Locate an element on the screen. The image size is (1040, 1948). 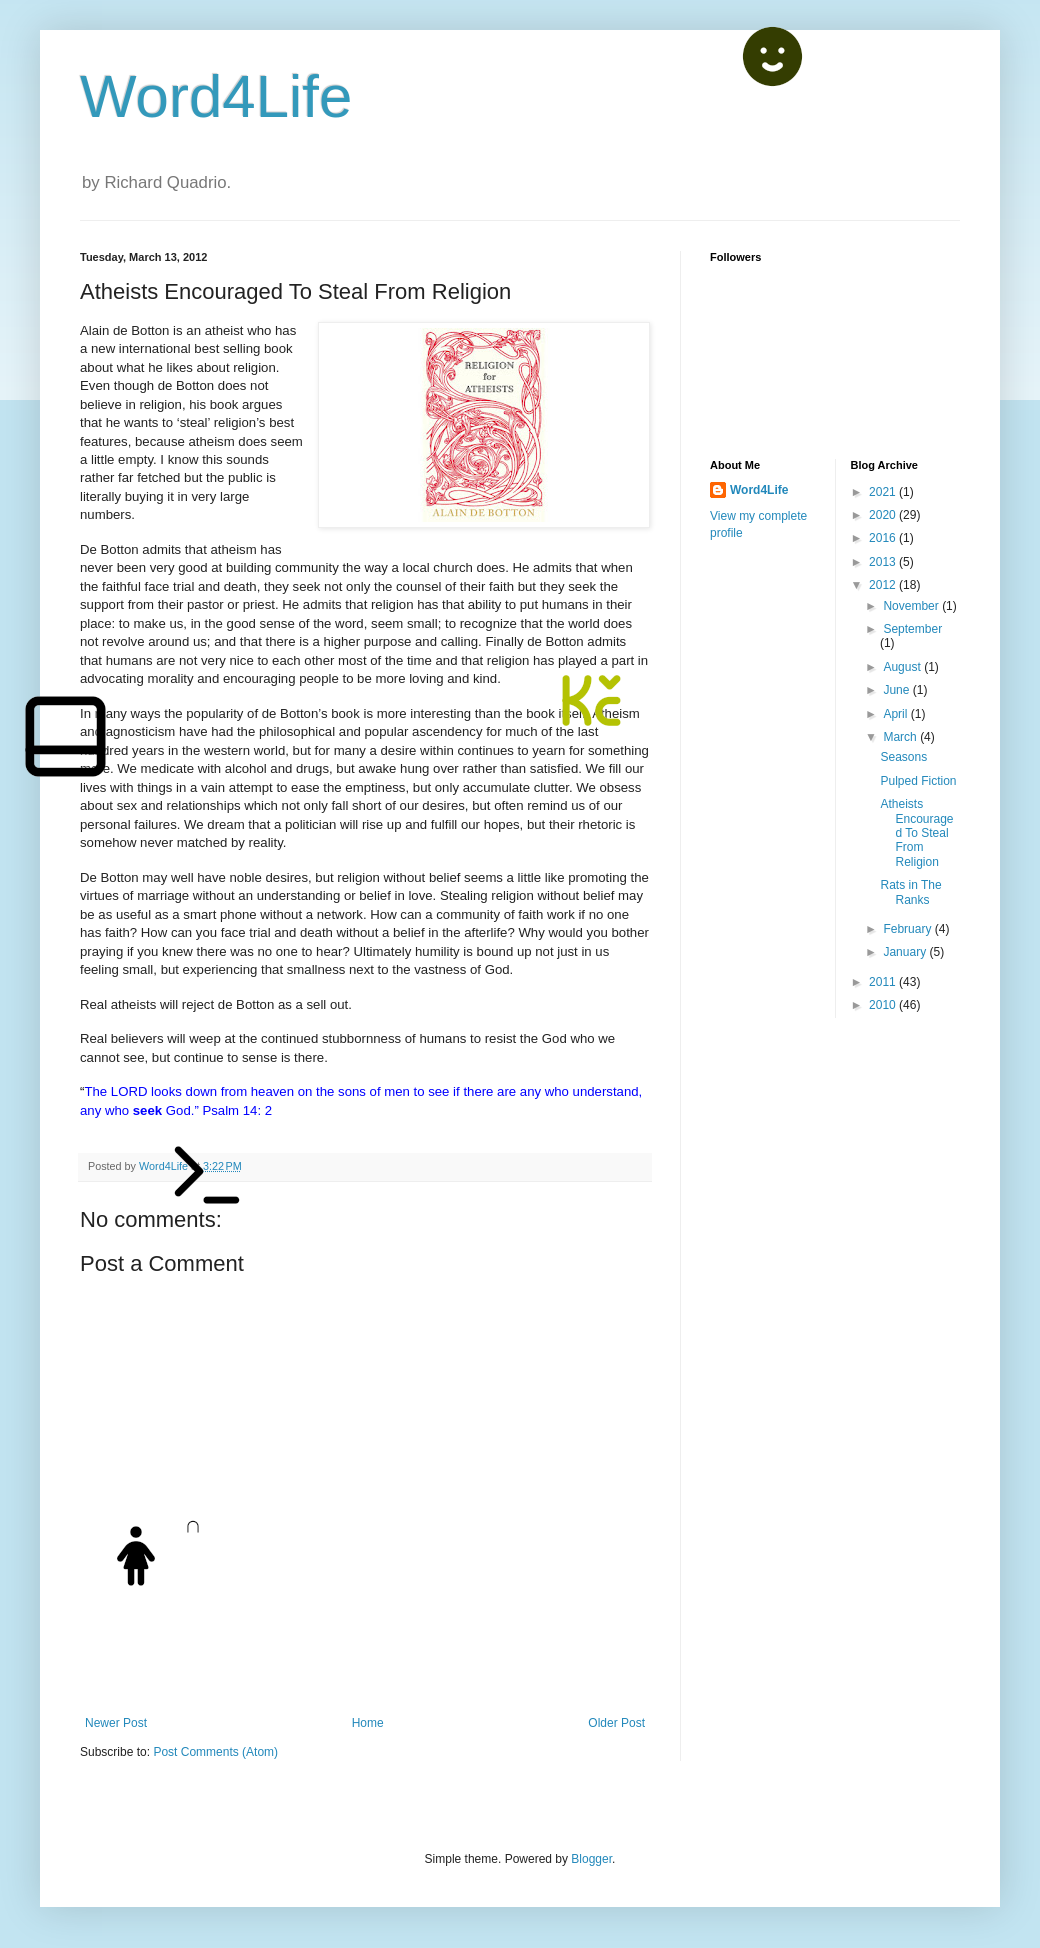
toggle bottom navigation bar visibility is located at coordinates (65, 736).